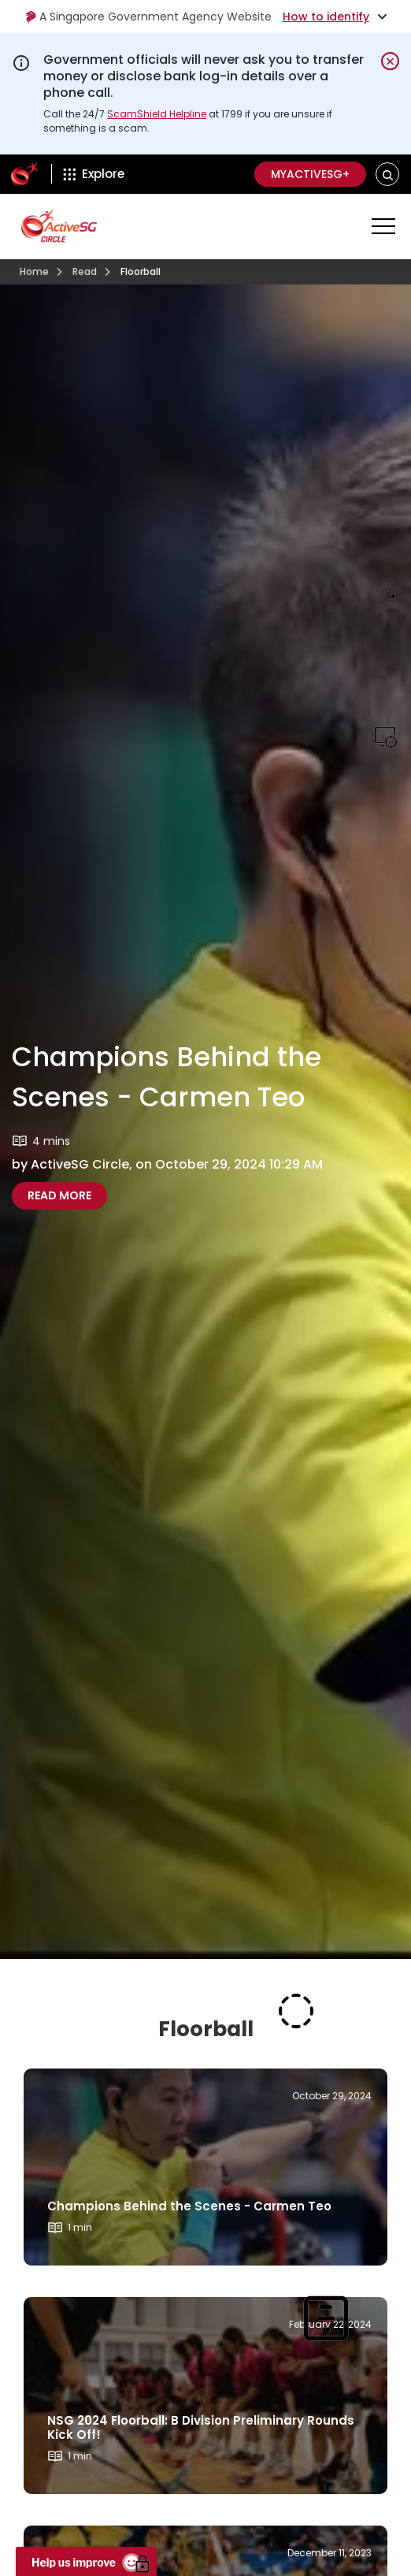  Describe the element at coordinates (385, 736) in the screenshot. I see `connect to a remote virtual machine` at that location.